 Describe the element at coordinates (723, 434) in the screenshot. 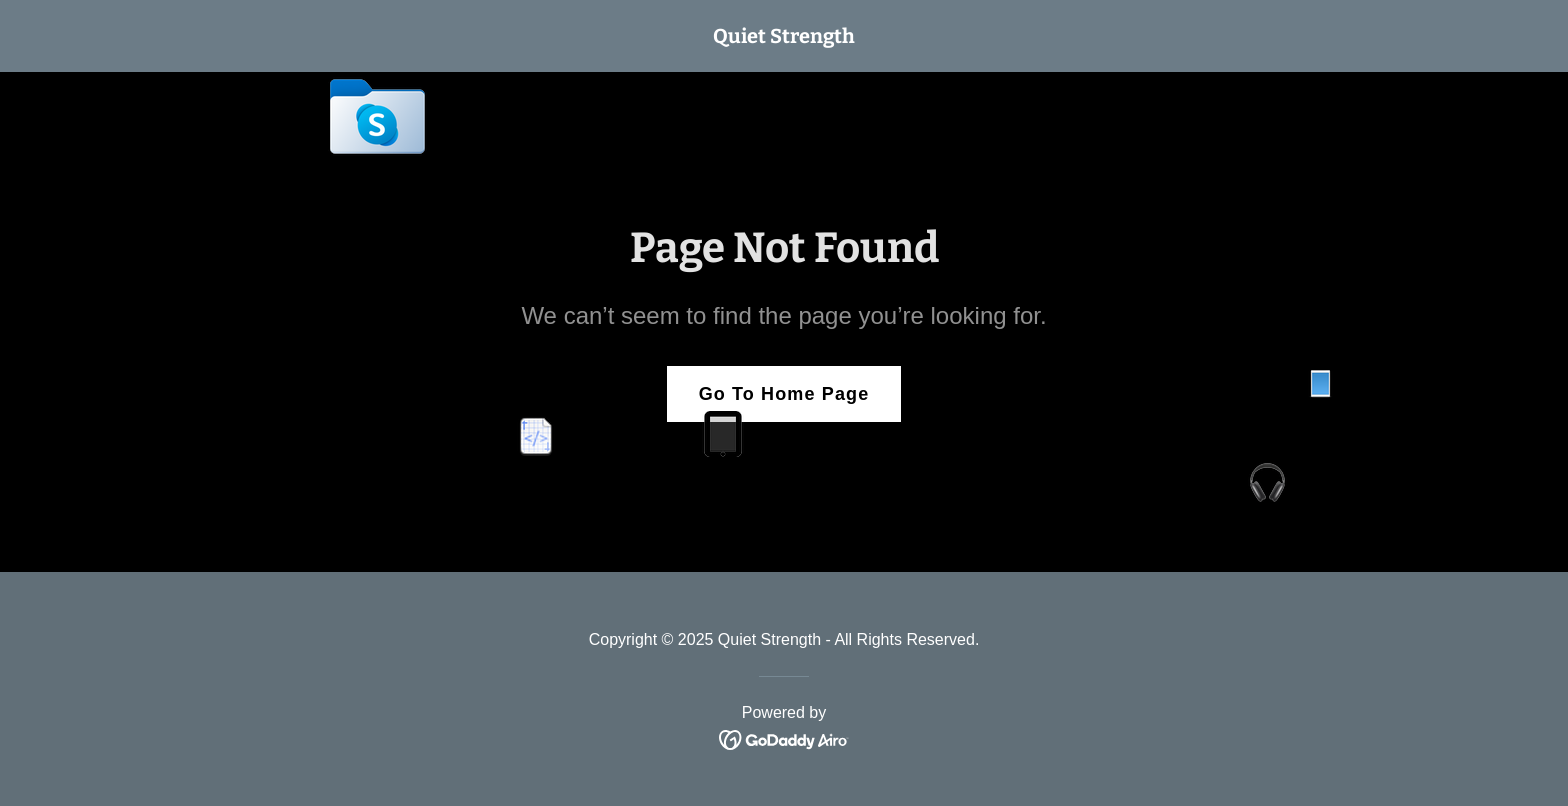

I see `view connected iPad device` at that location.